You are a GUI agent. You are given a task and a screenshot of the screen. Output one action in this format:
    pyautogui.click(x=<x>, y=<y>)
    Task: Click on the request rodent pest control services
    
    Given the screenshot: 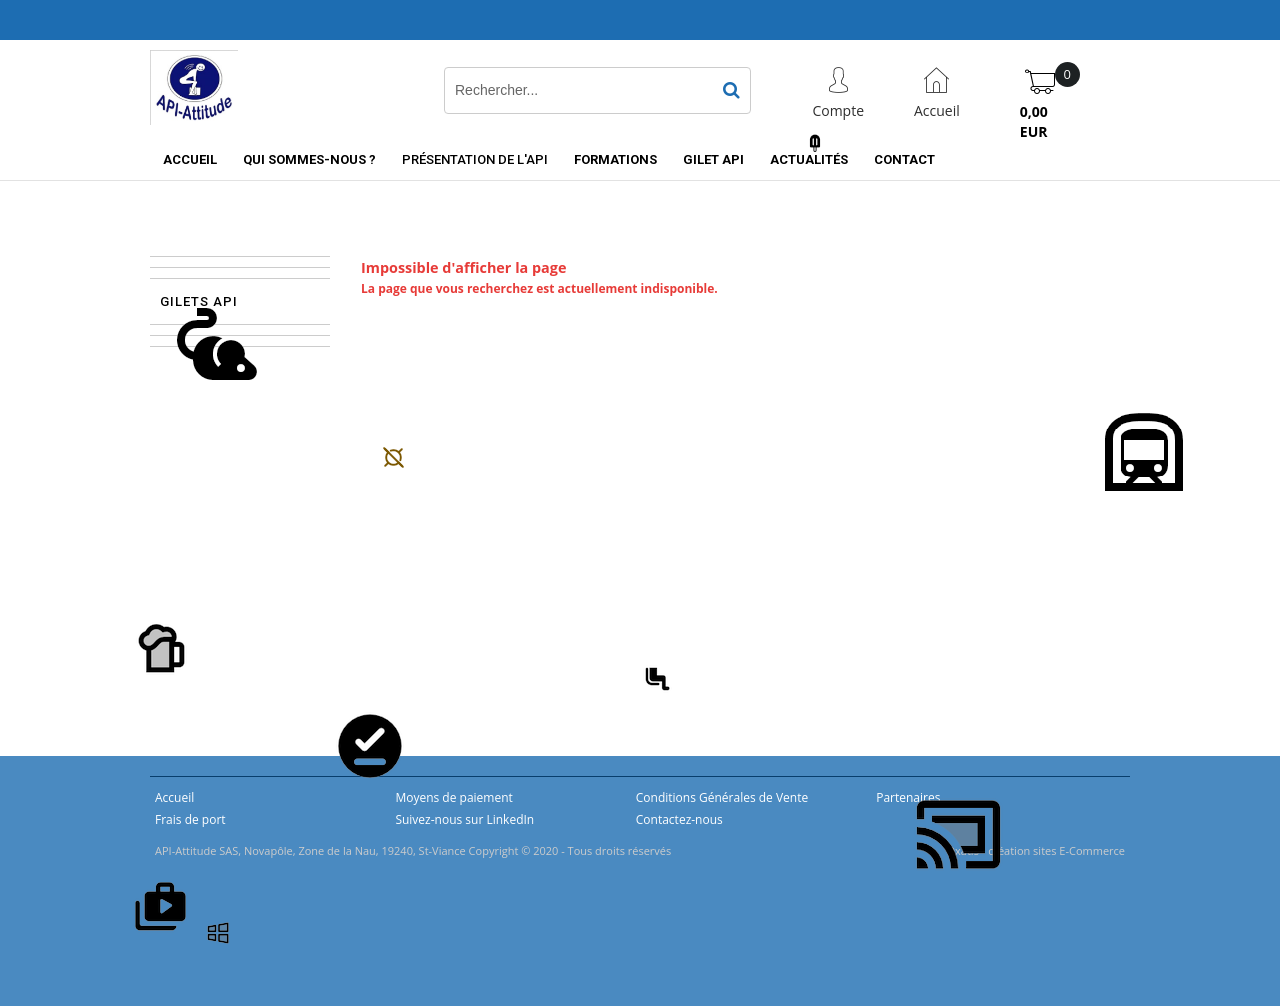 What is the action you would take?
    pyautogui.click(x=217, y=344)
    